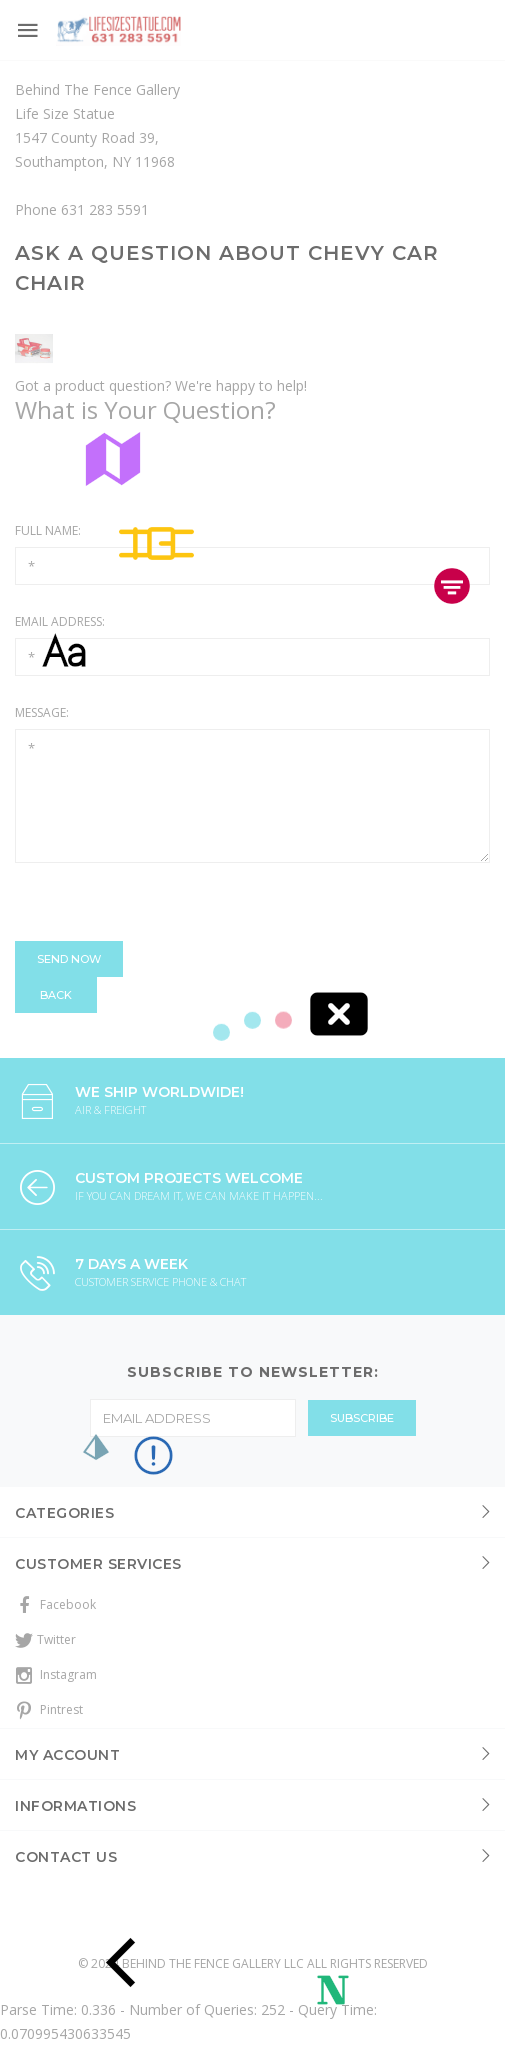  I want to click on close the current window, so click(339, 1014).